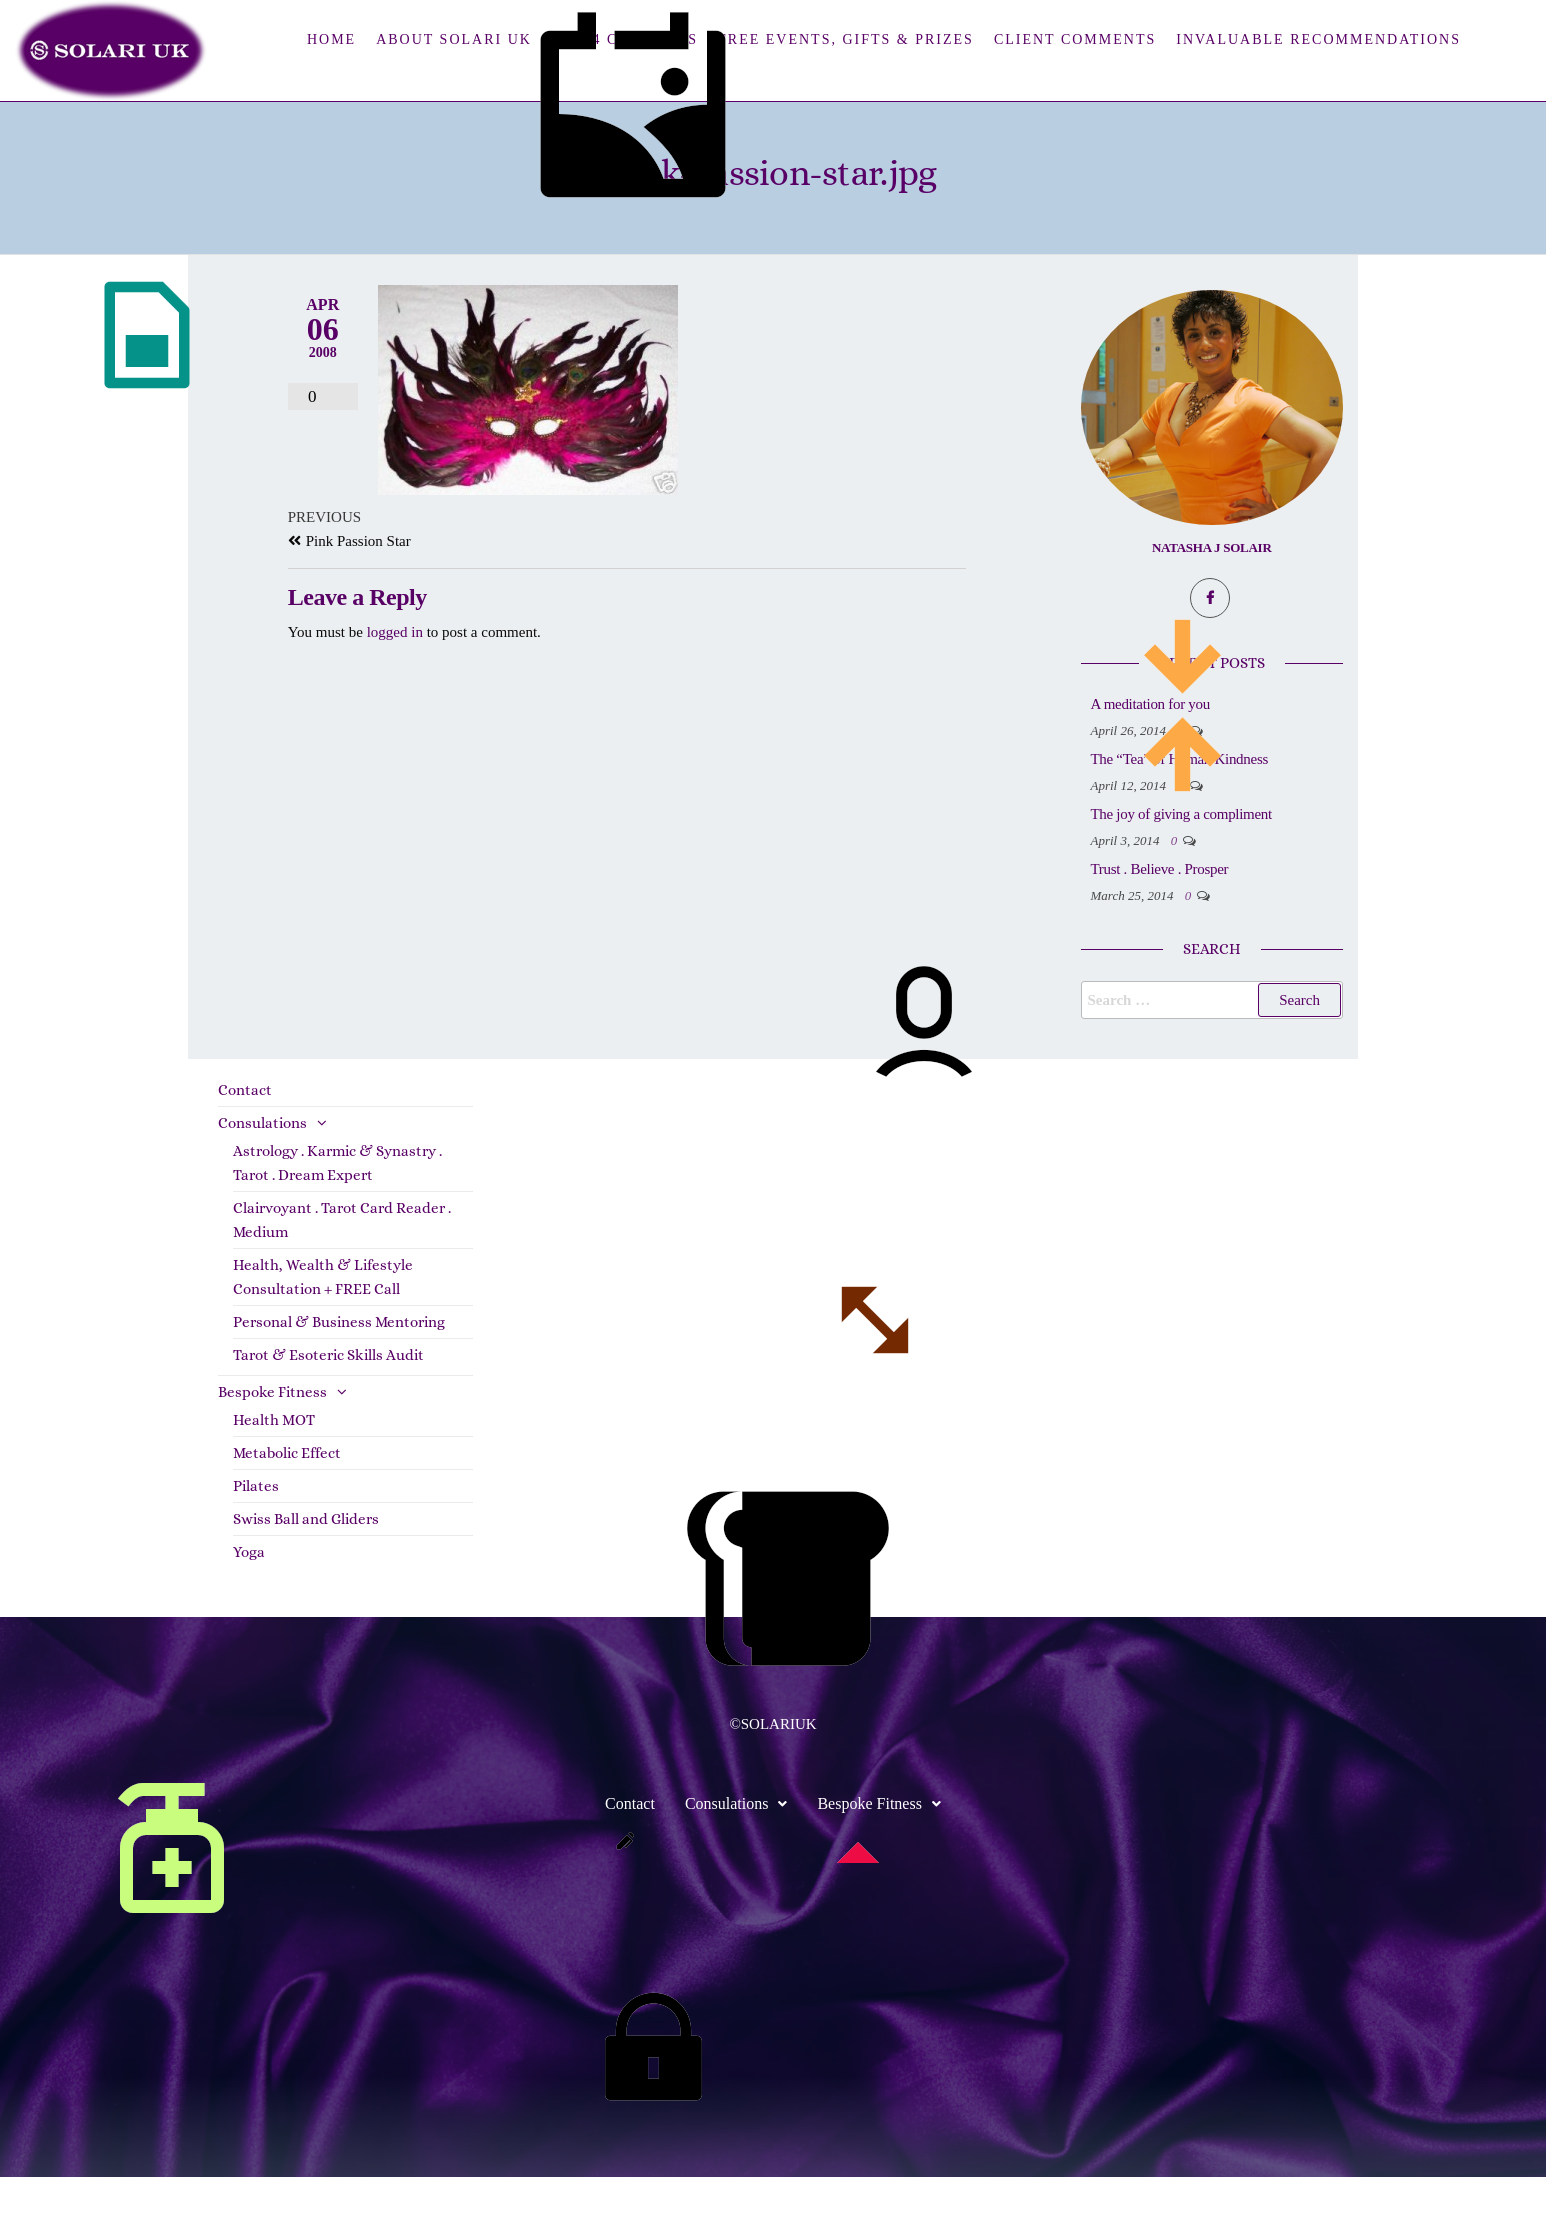  I want to click on edit or compose new content, so click(625, 1841).